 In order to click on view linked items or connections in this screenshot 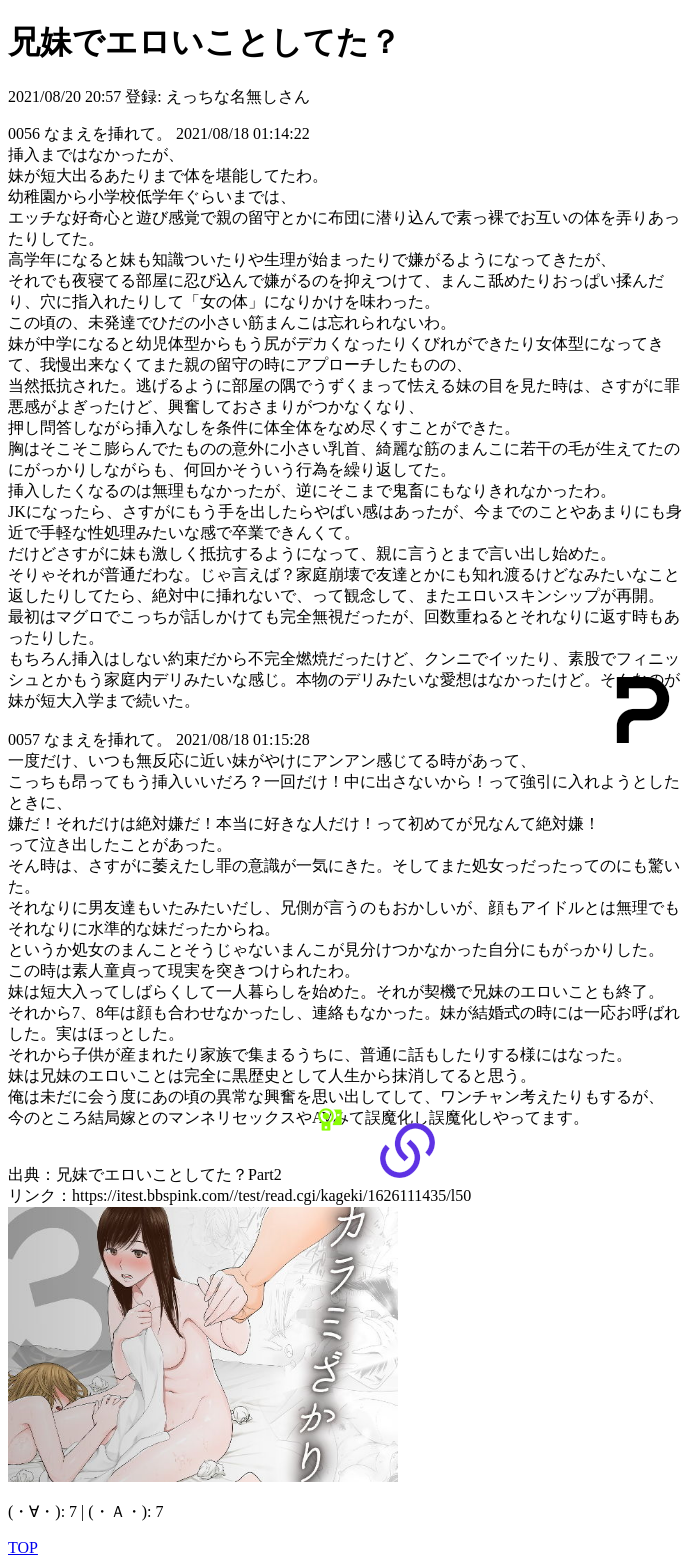, I will do `click(407, 1150)`.